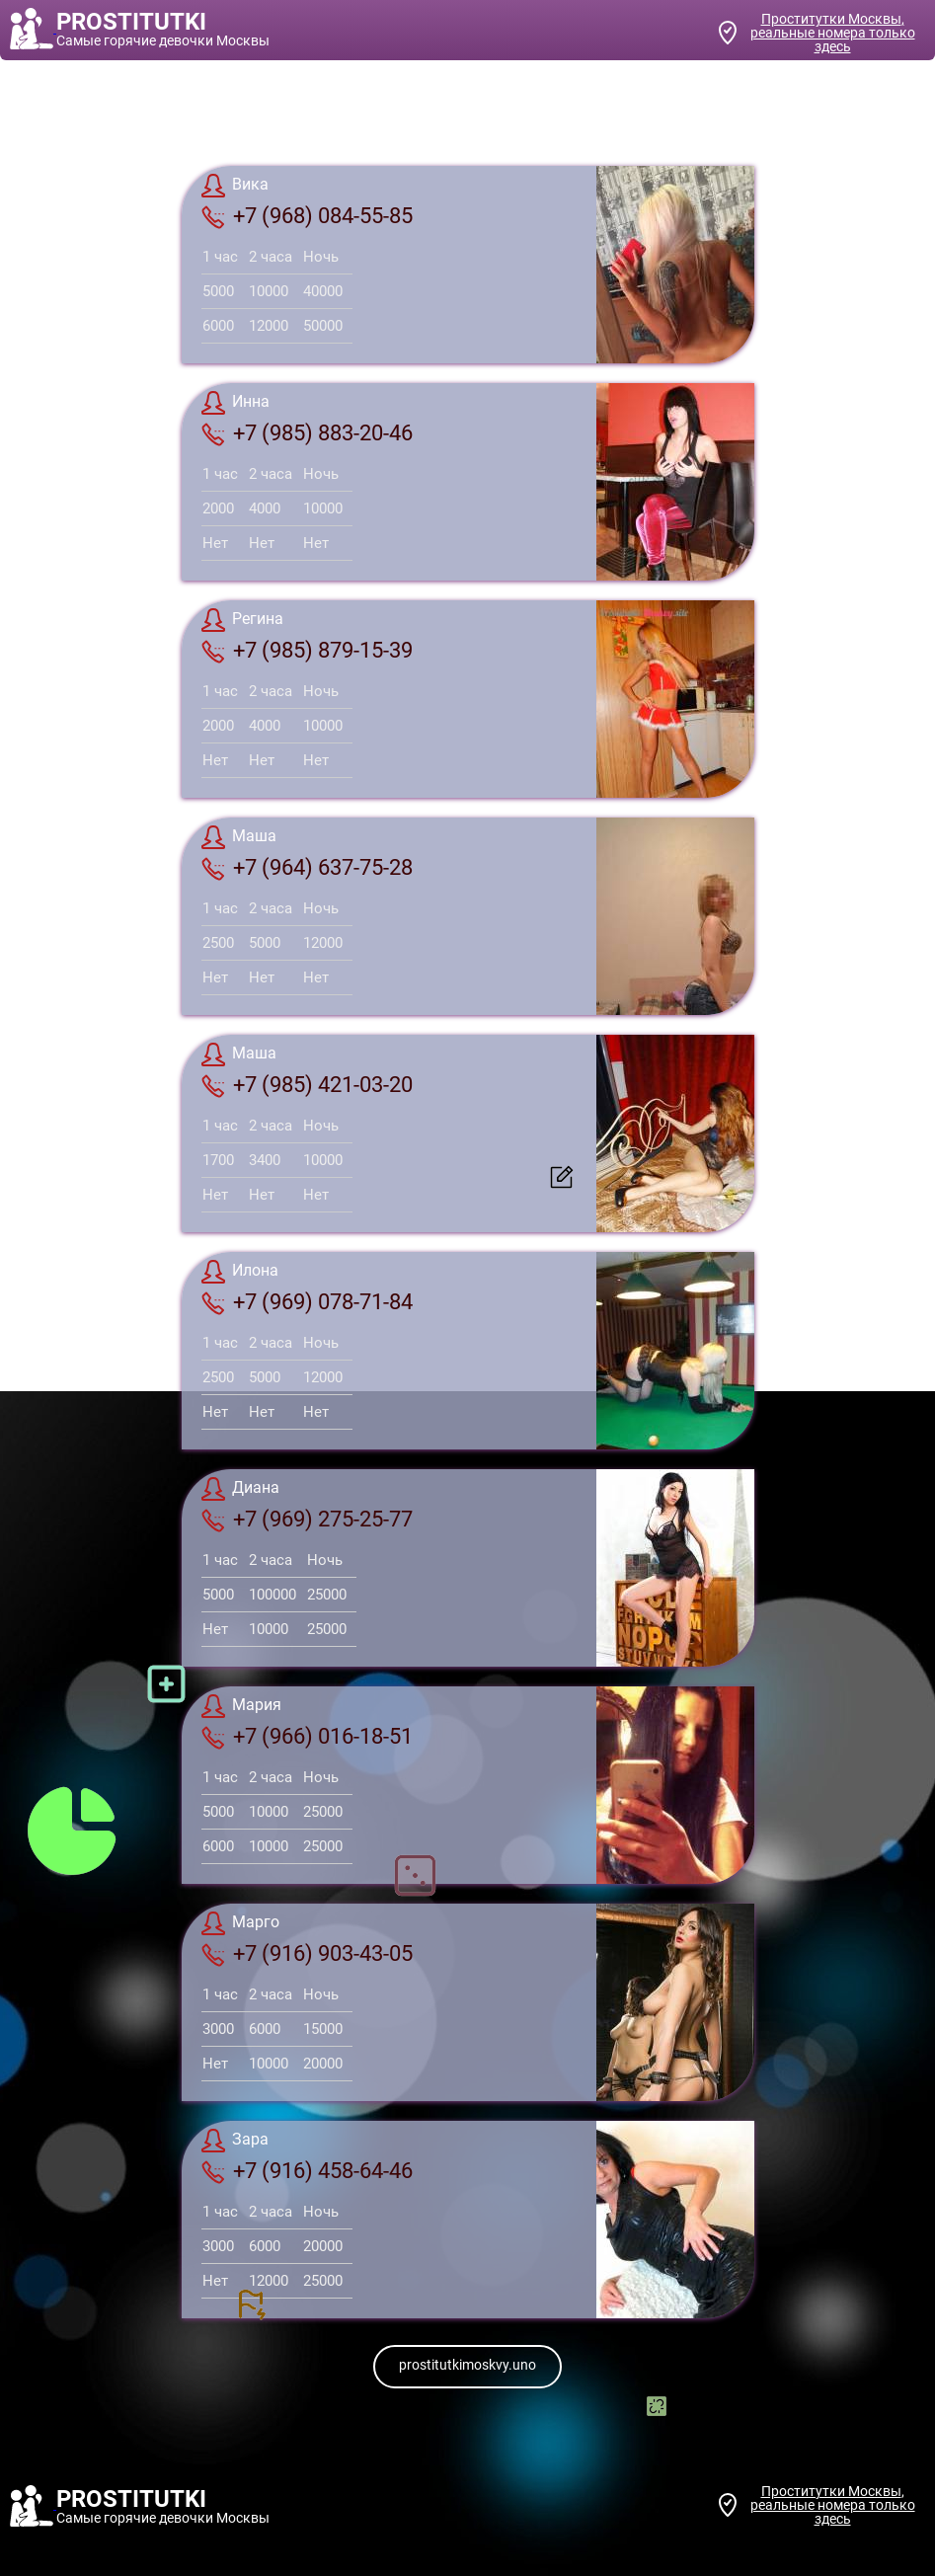  Describe the element at coordinates (657, 2406) in the screenshot. I see `disconnect or unlink a connected account` at that location.